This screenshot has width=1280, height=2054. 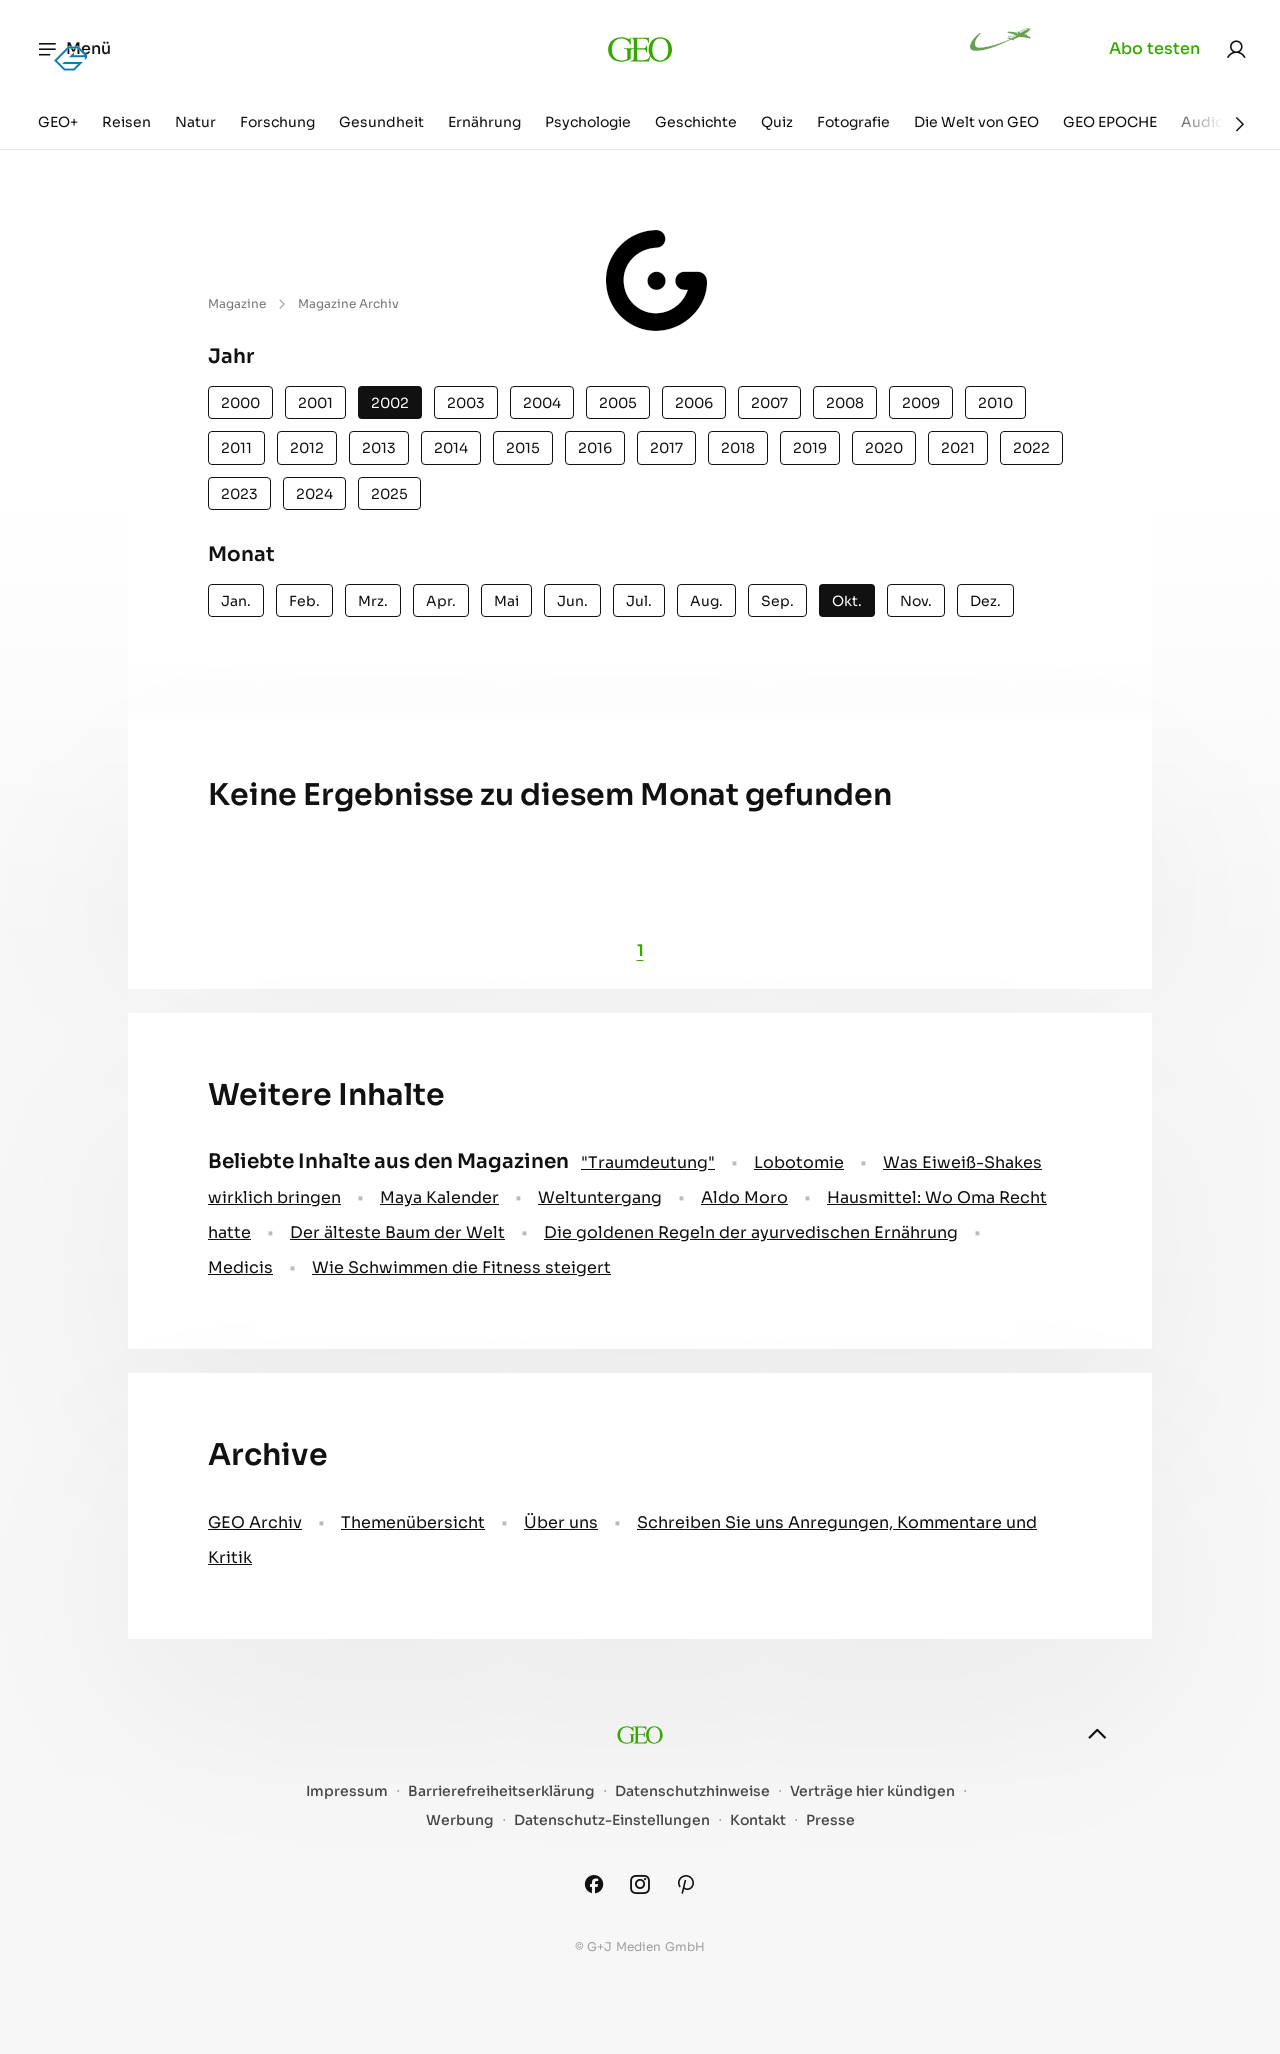 I want to click on garuda linux operating system logo, so click(x=70, y=58).